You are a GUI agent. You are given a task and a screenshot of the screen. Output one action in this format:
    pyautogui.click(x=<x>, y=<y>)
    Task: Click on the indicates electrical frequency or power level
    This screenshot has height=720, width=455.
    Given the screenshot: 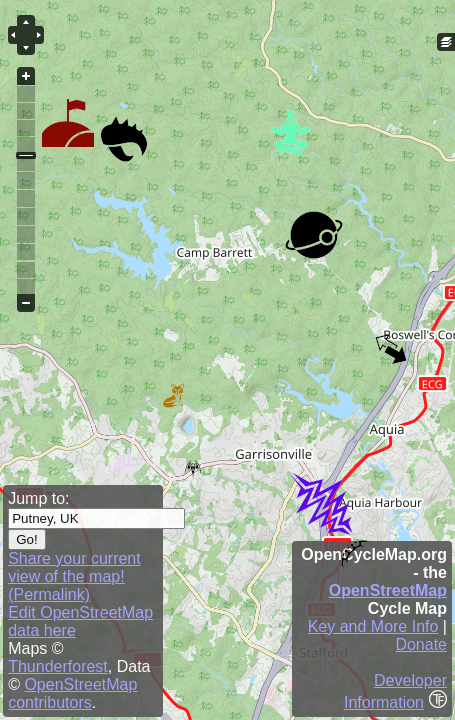 What is the action you would take?
    pyautogui.click(x=321, y=503)
    